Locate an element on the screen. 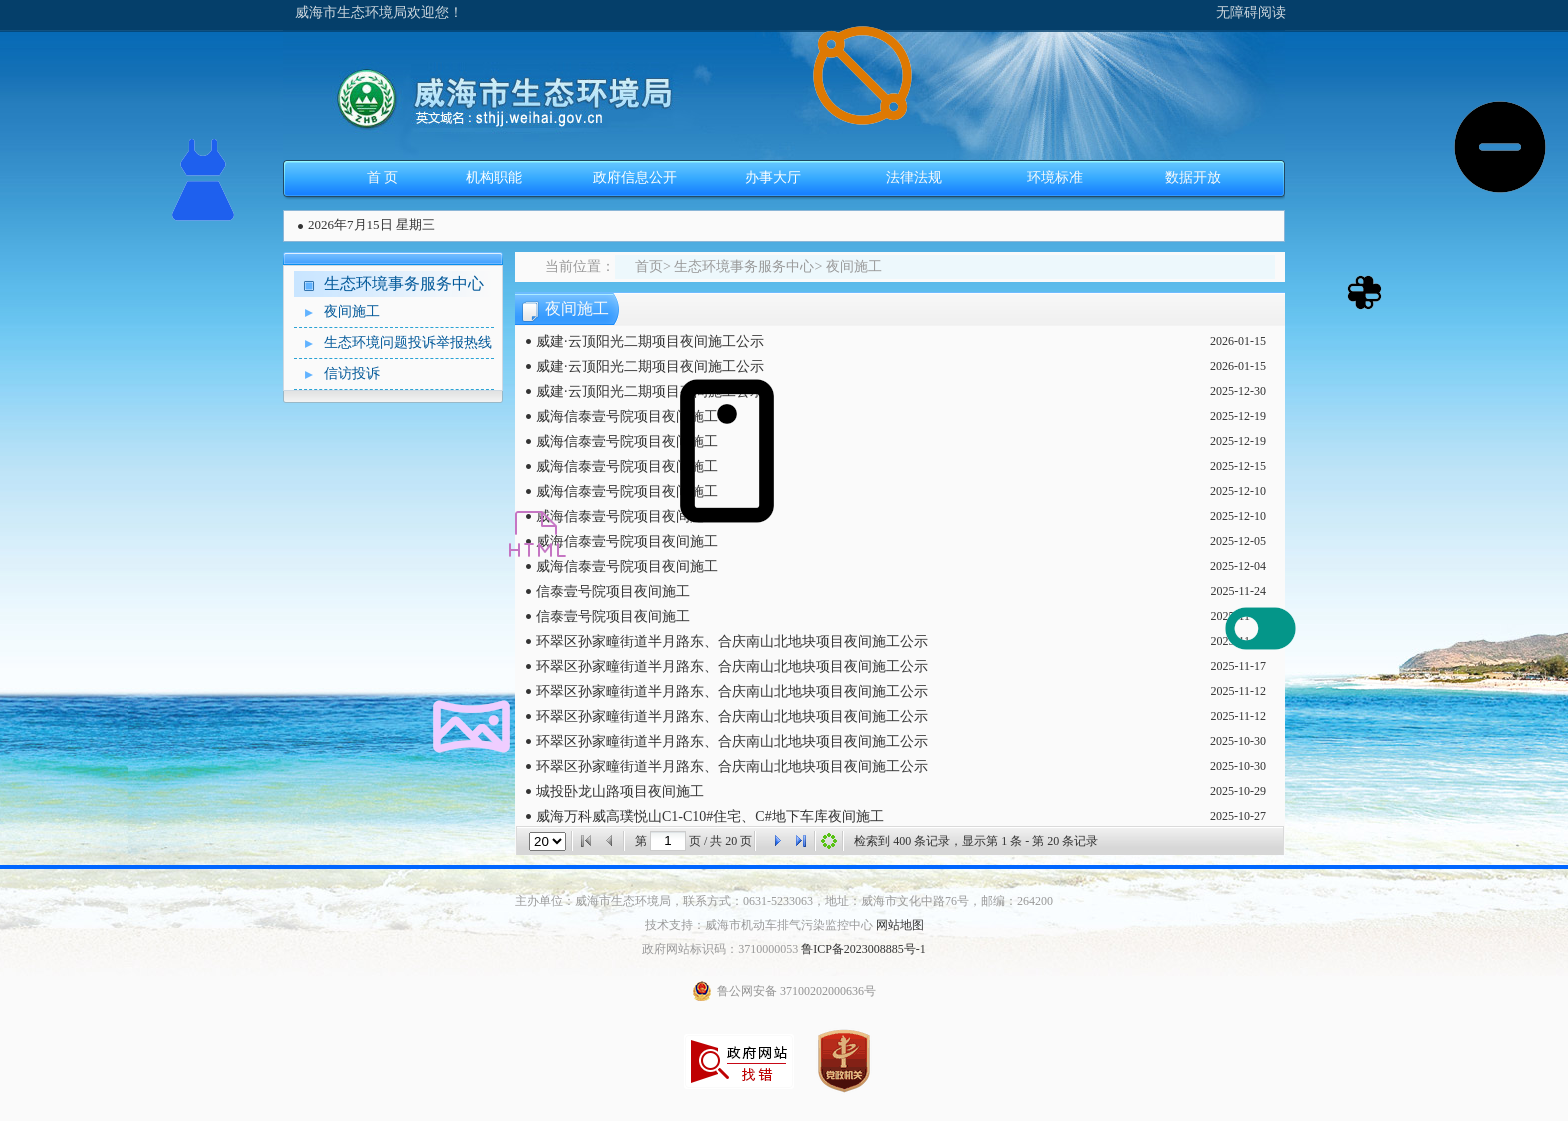  measure or display diameter of a circular object is located at coordinates (862, 75).